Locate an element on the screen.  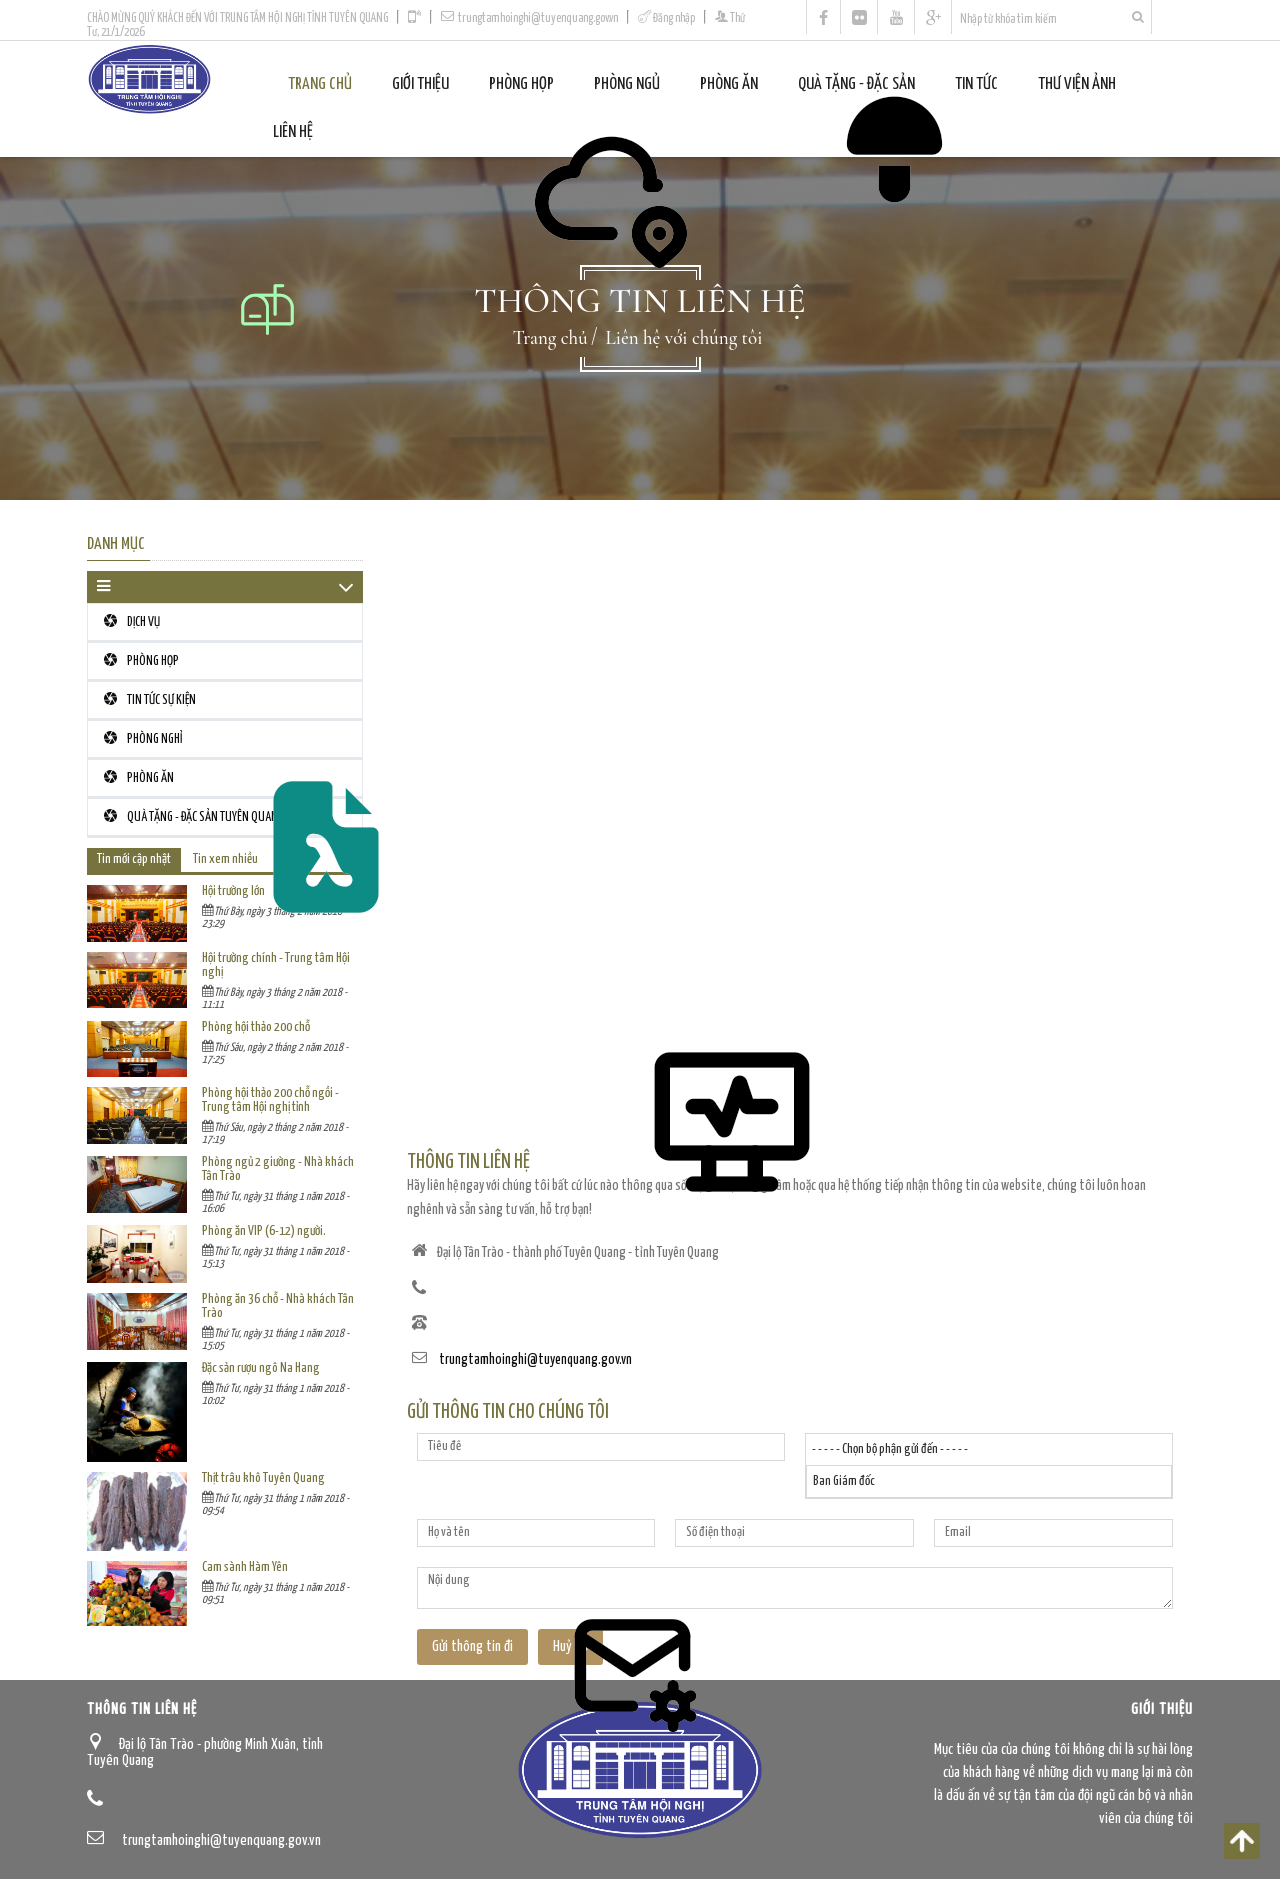
browse or access food/ingredient categories is located at coordinates (894, 149).